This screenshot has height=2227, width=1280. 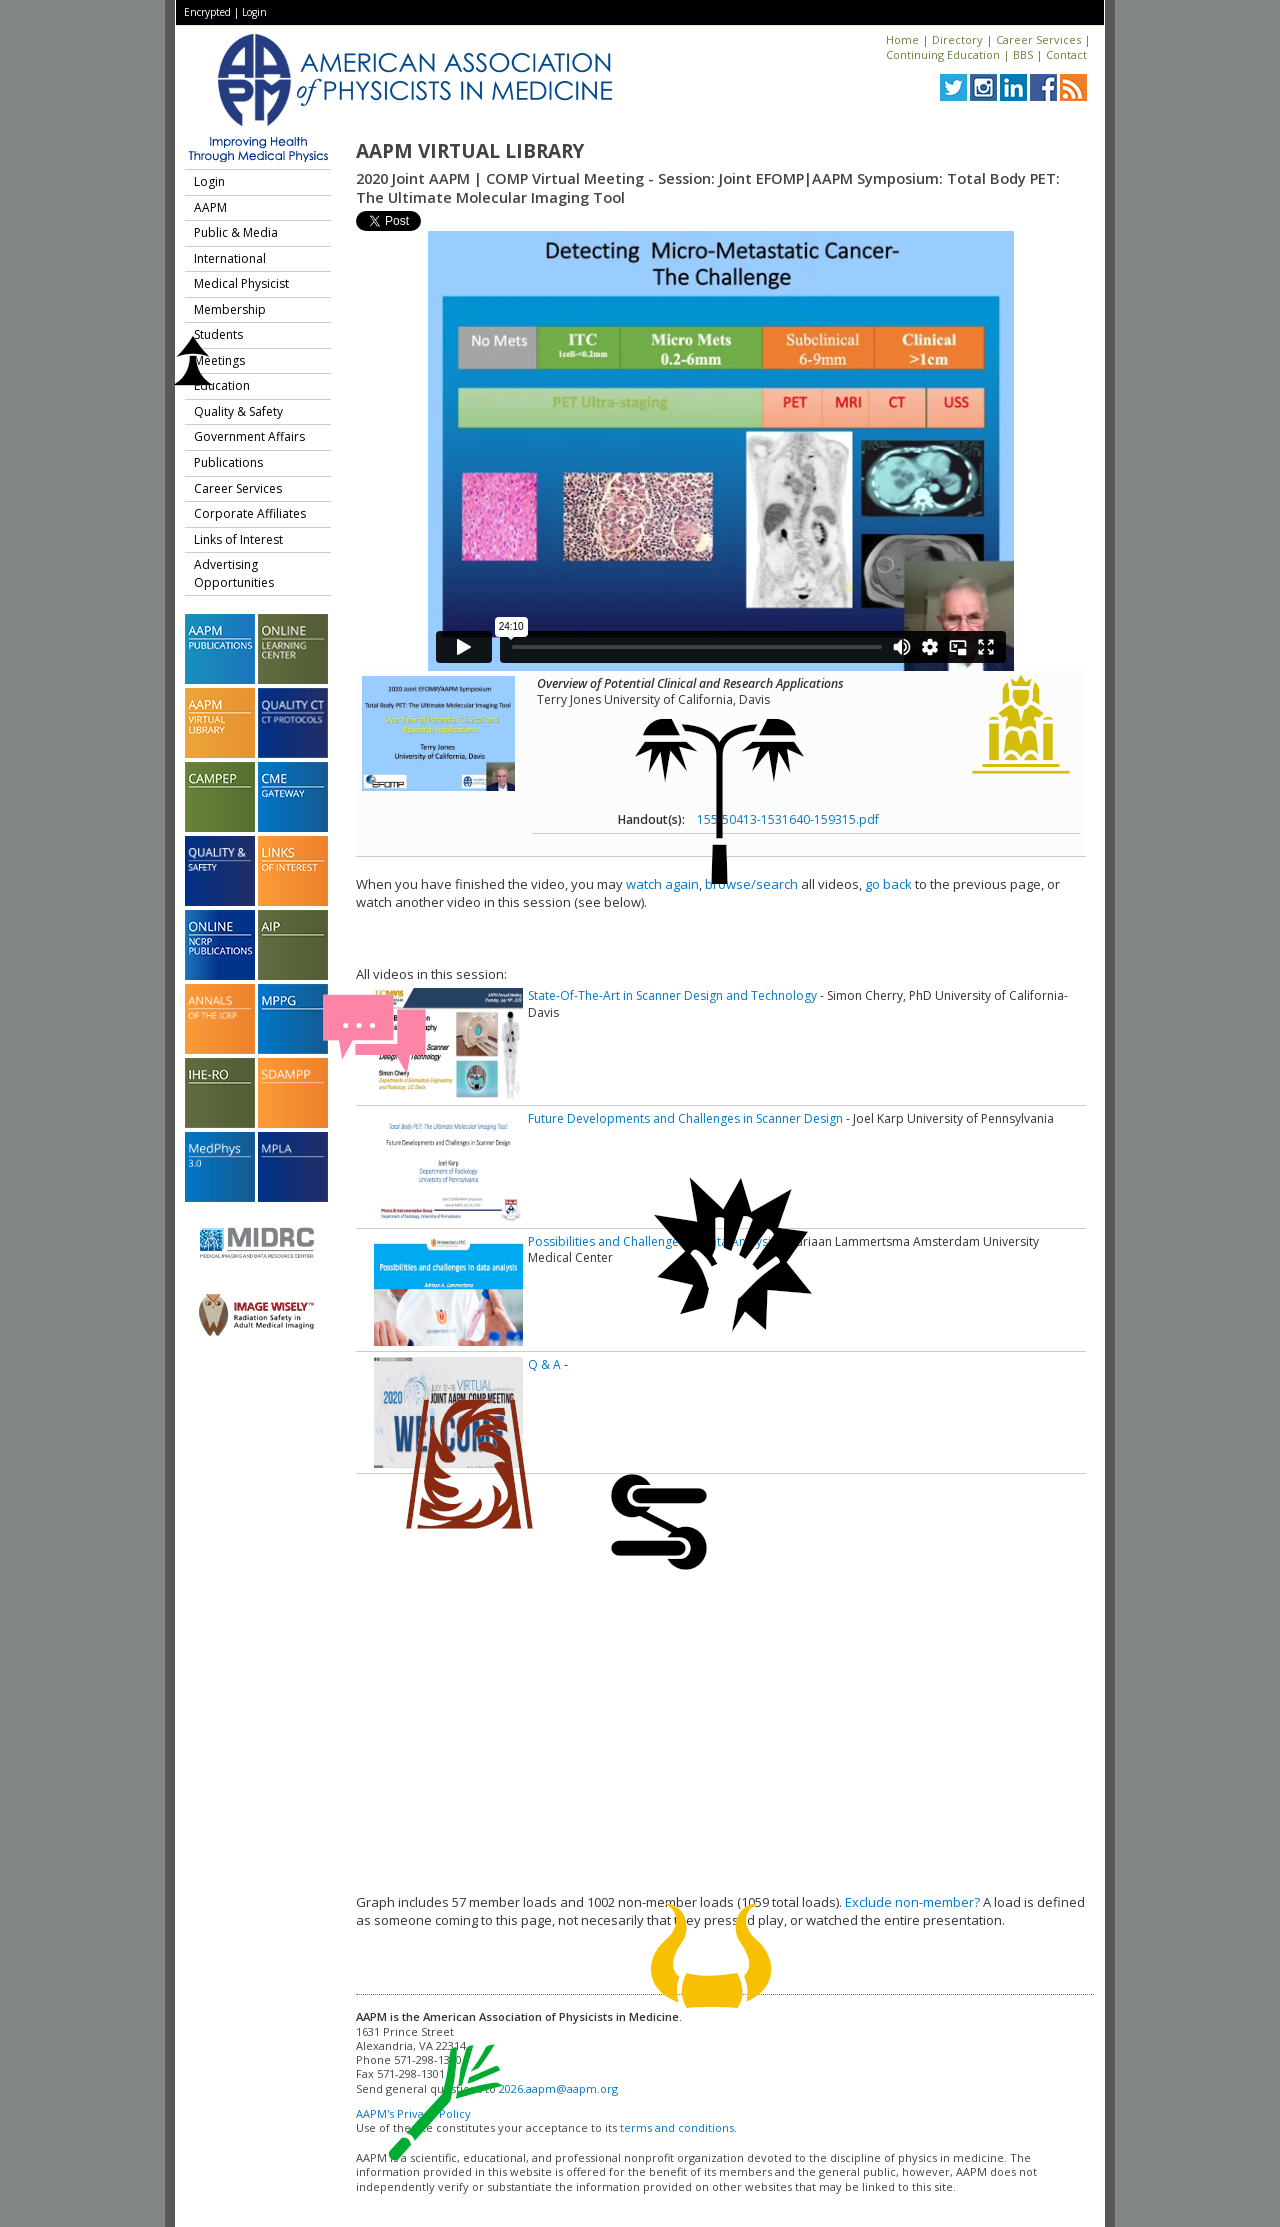 I want to click on access kingdom or empire management, so click(x=1021, y=725).